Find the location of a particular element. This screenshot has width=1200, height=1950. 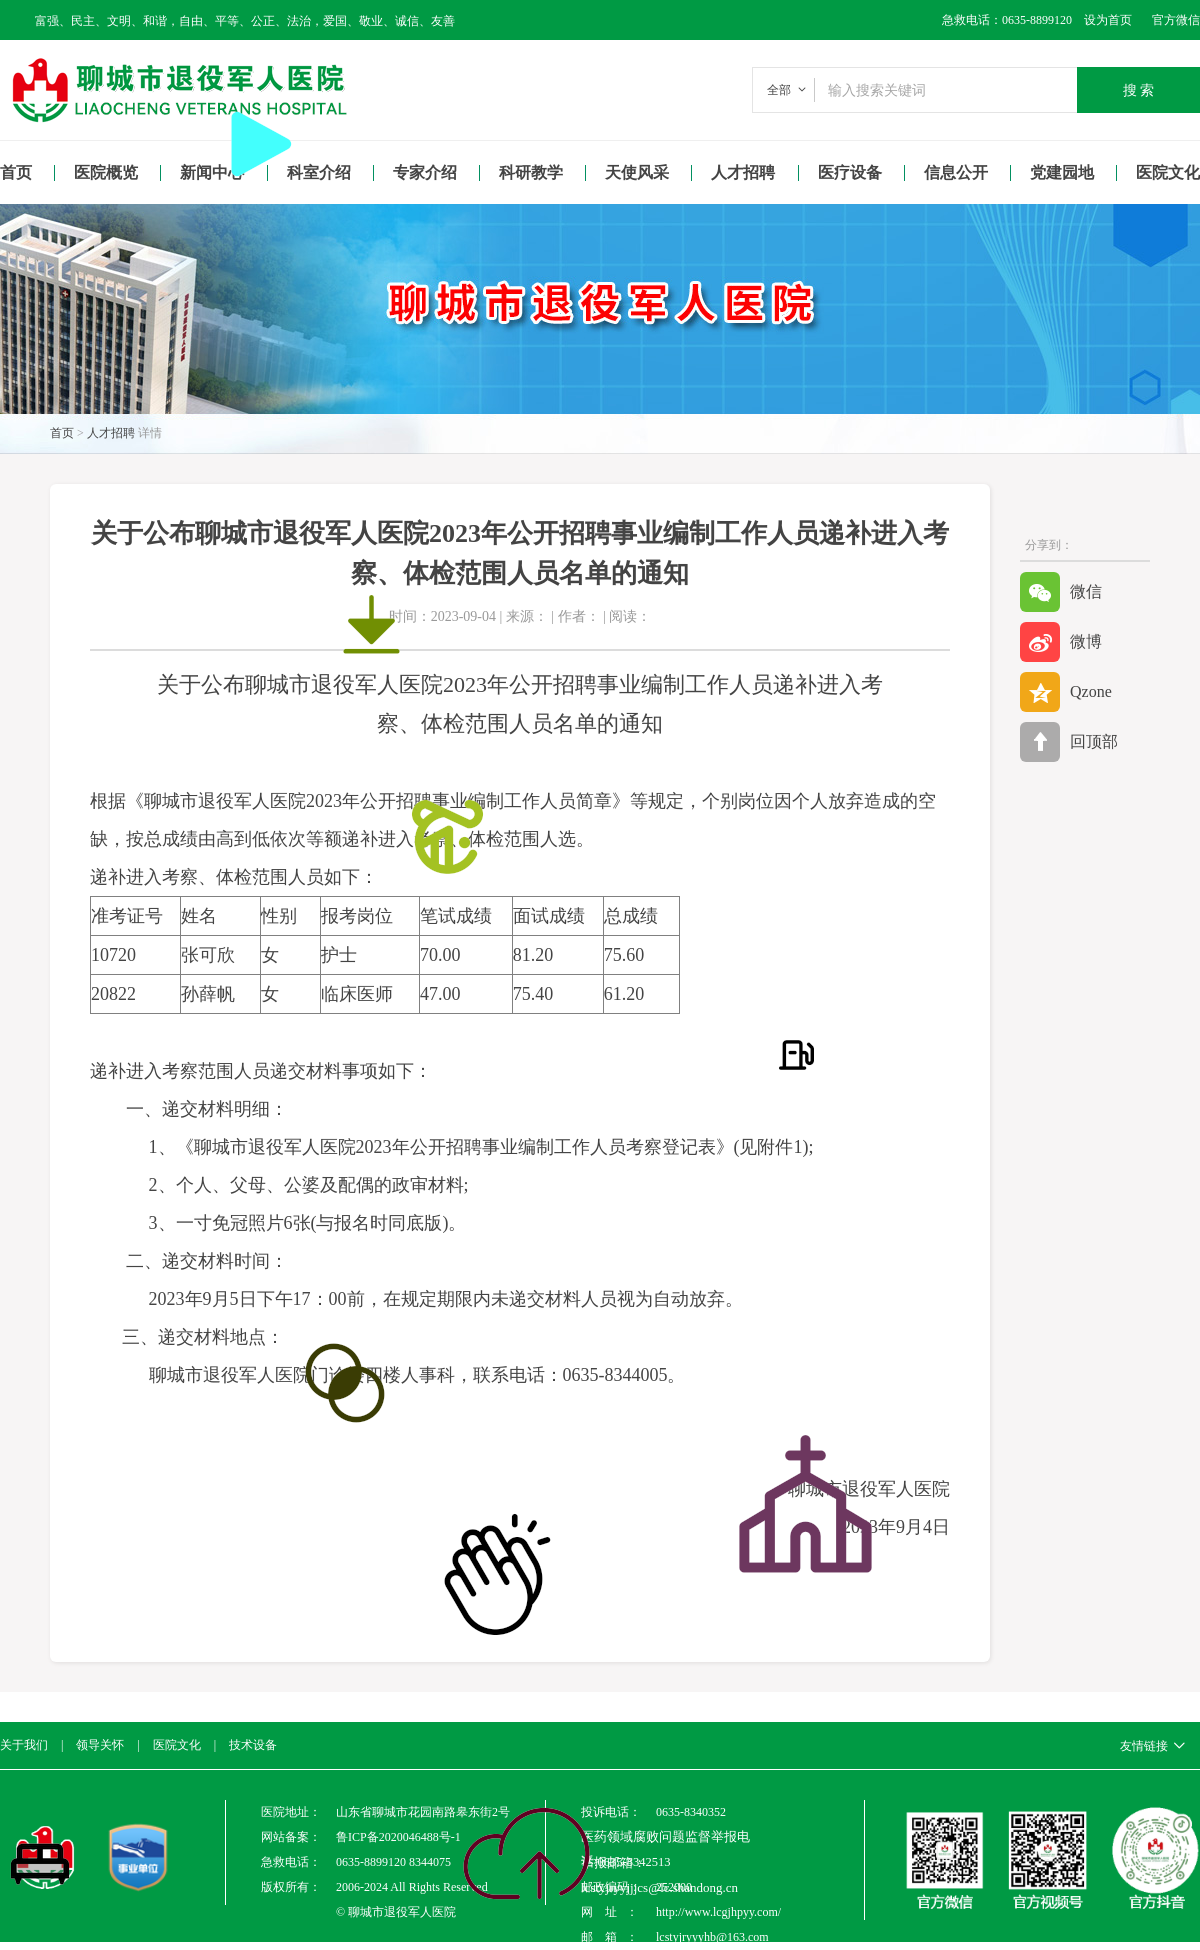

applaud or show appreciation for content is located at coordinates (495, 1574).